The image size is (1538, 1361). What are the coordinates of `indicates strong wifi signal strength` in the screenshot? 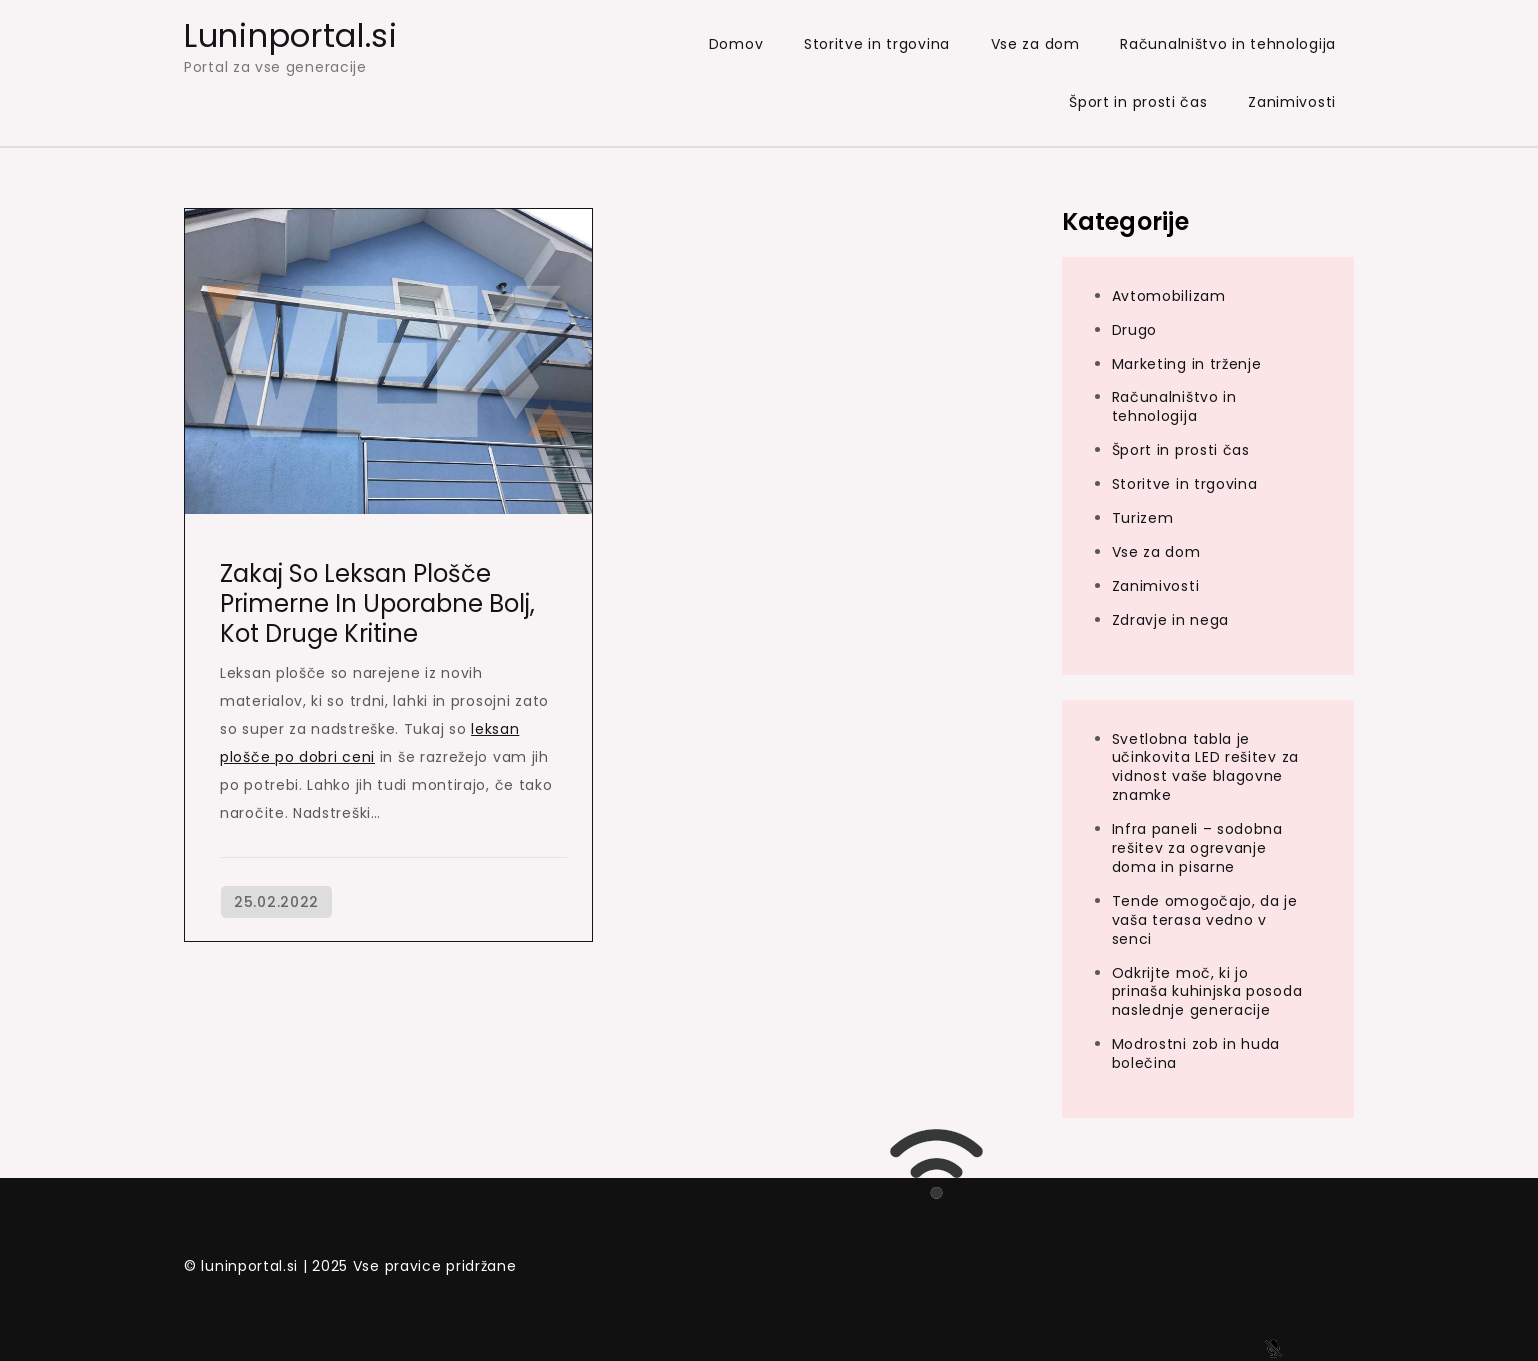 It's located at (936, 1146).